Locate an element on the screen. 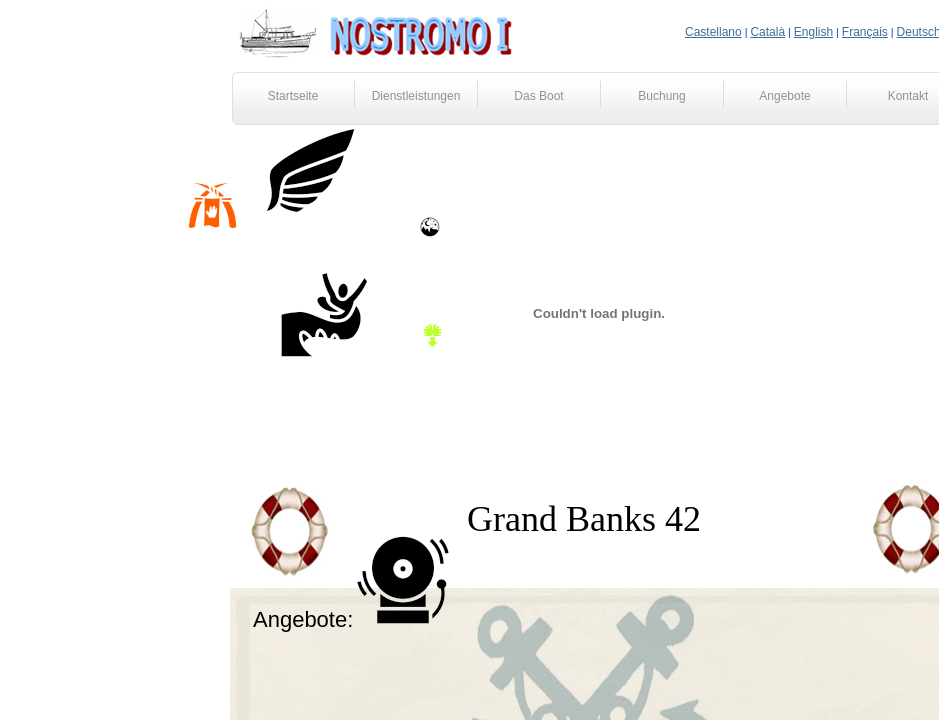 The height and width of the screenshot is (720, 939). export or download your thoughts and notes is located at coordinates (432, 335).